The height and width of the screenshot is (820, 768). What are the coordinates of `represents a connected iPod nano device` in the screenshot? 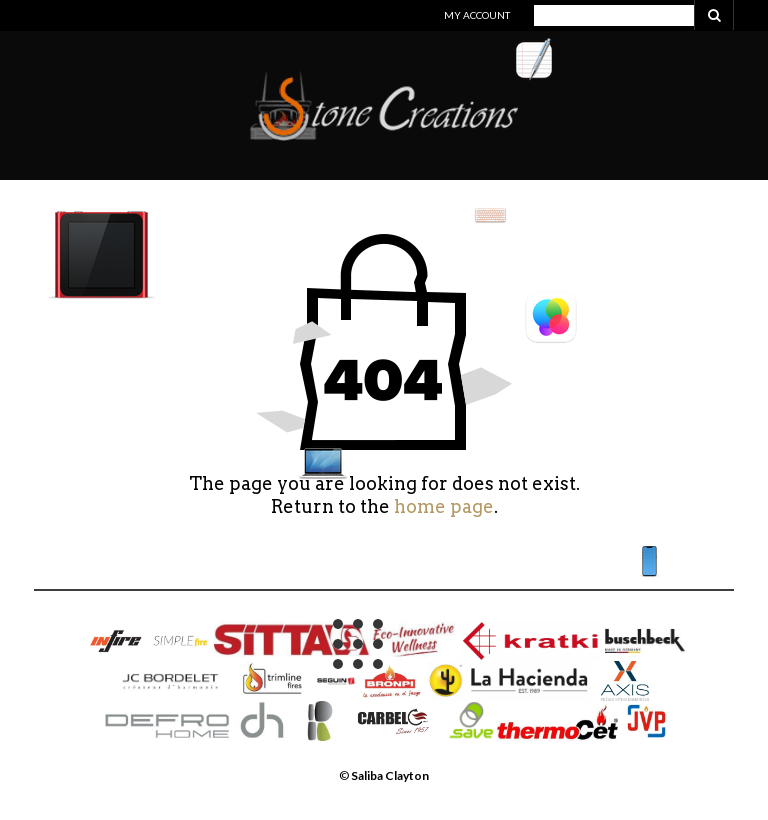 It's located at (101, 254).